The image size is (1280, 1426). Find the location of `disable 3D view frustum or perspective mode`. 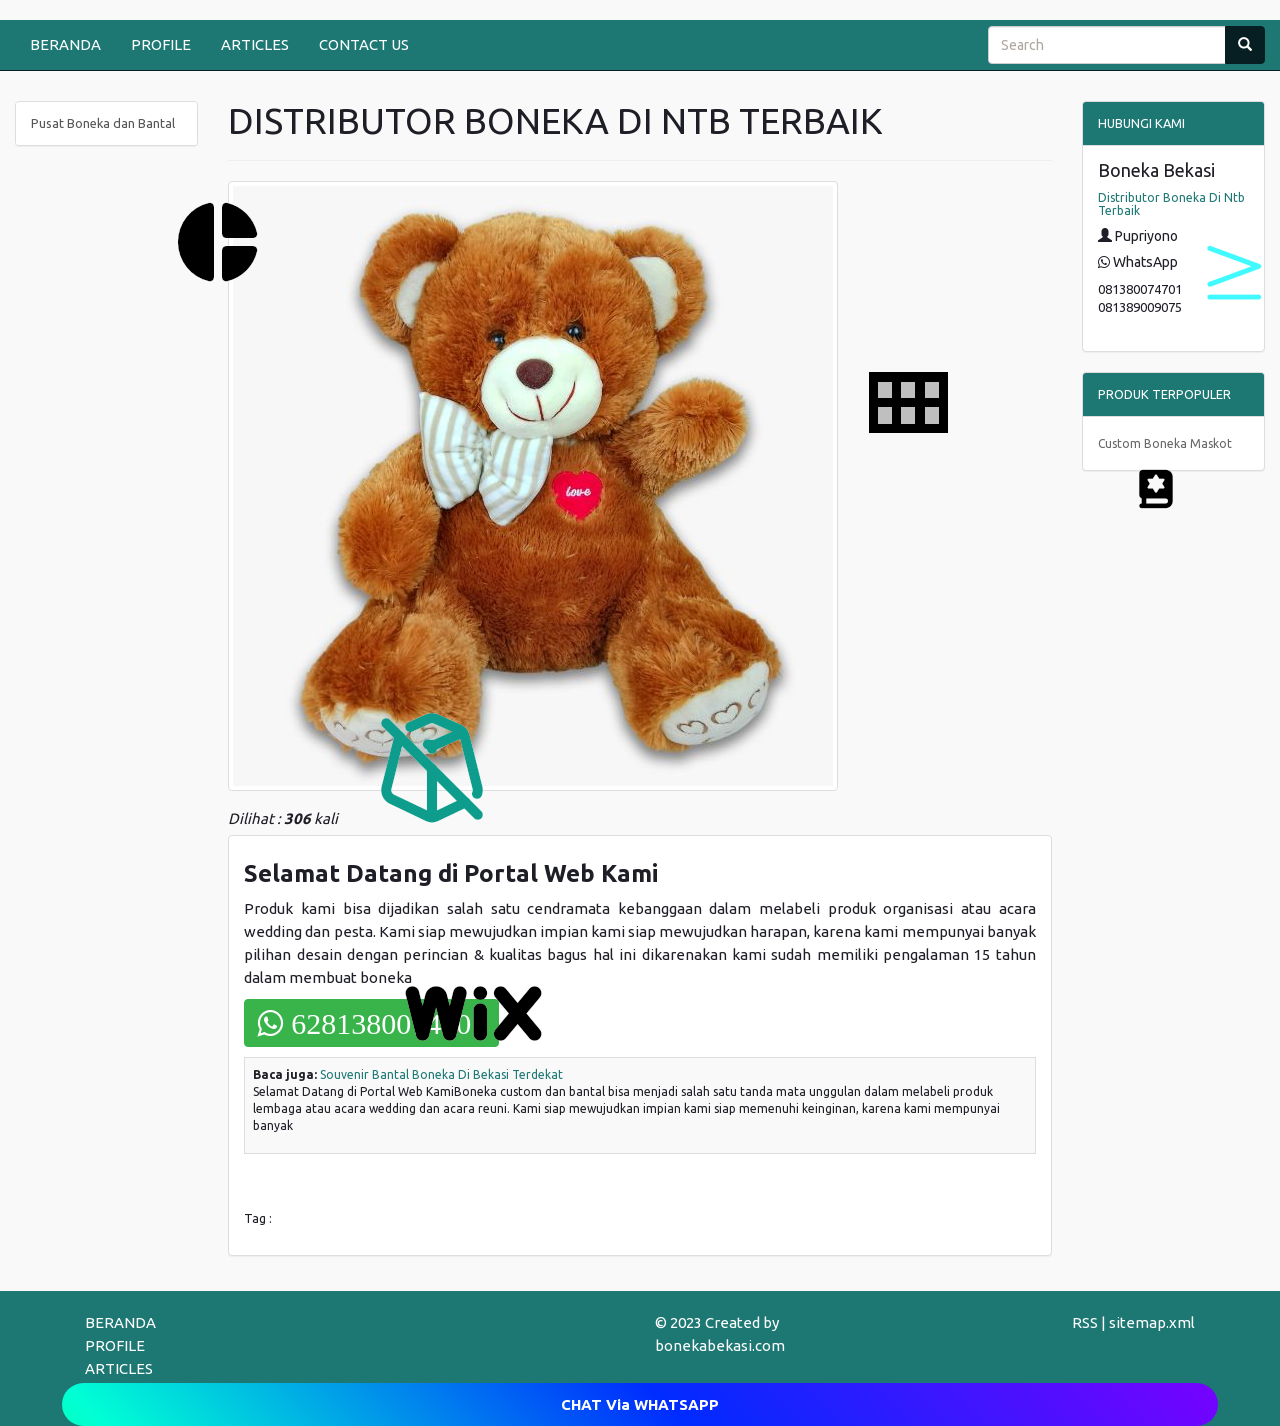

disable 3D view frustum or perspective mode is located at coordinates (432, 769).